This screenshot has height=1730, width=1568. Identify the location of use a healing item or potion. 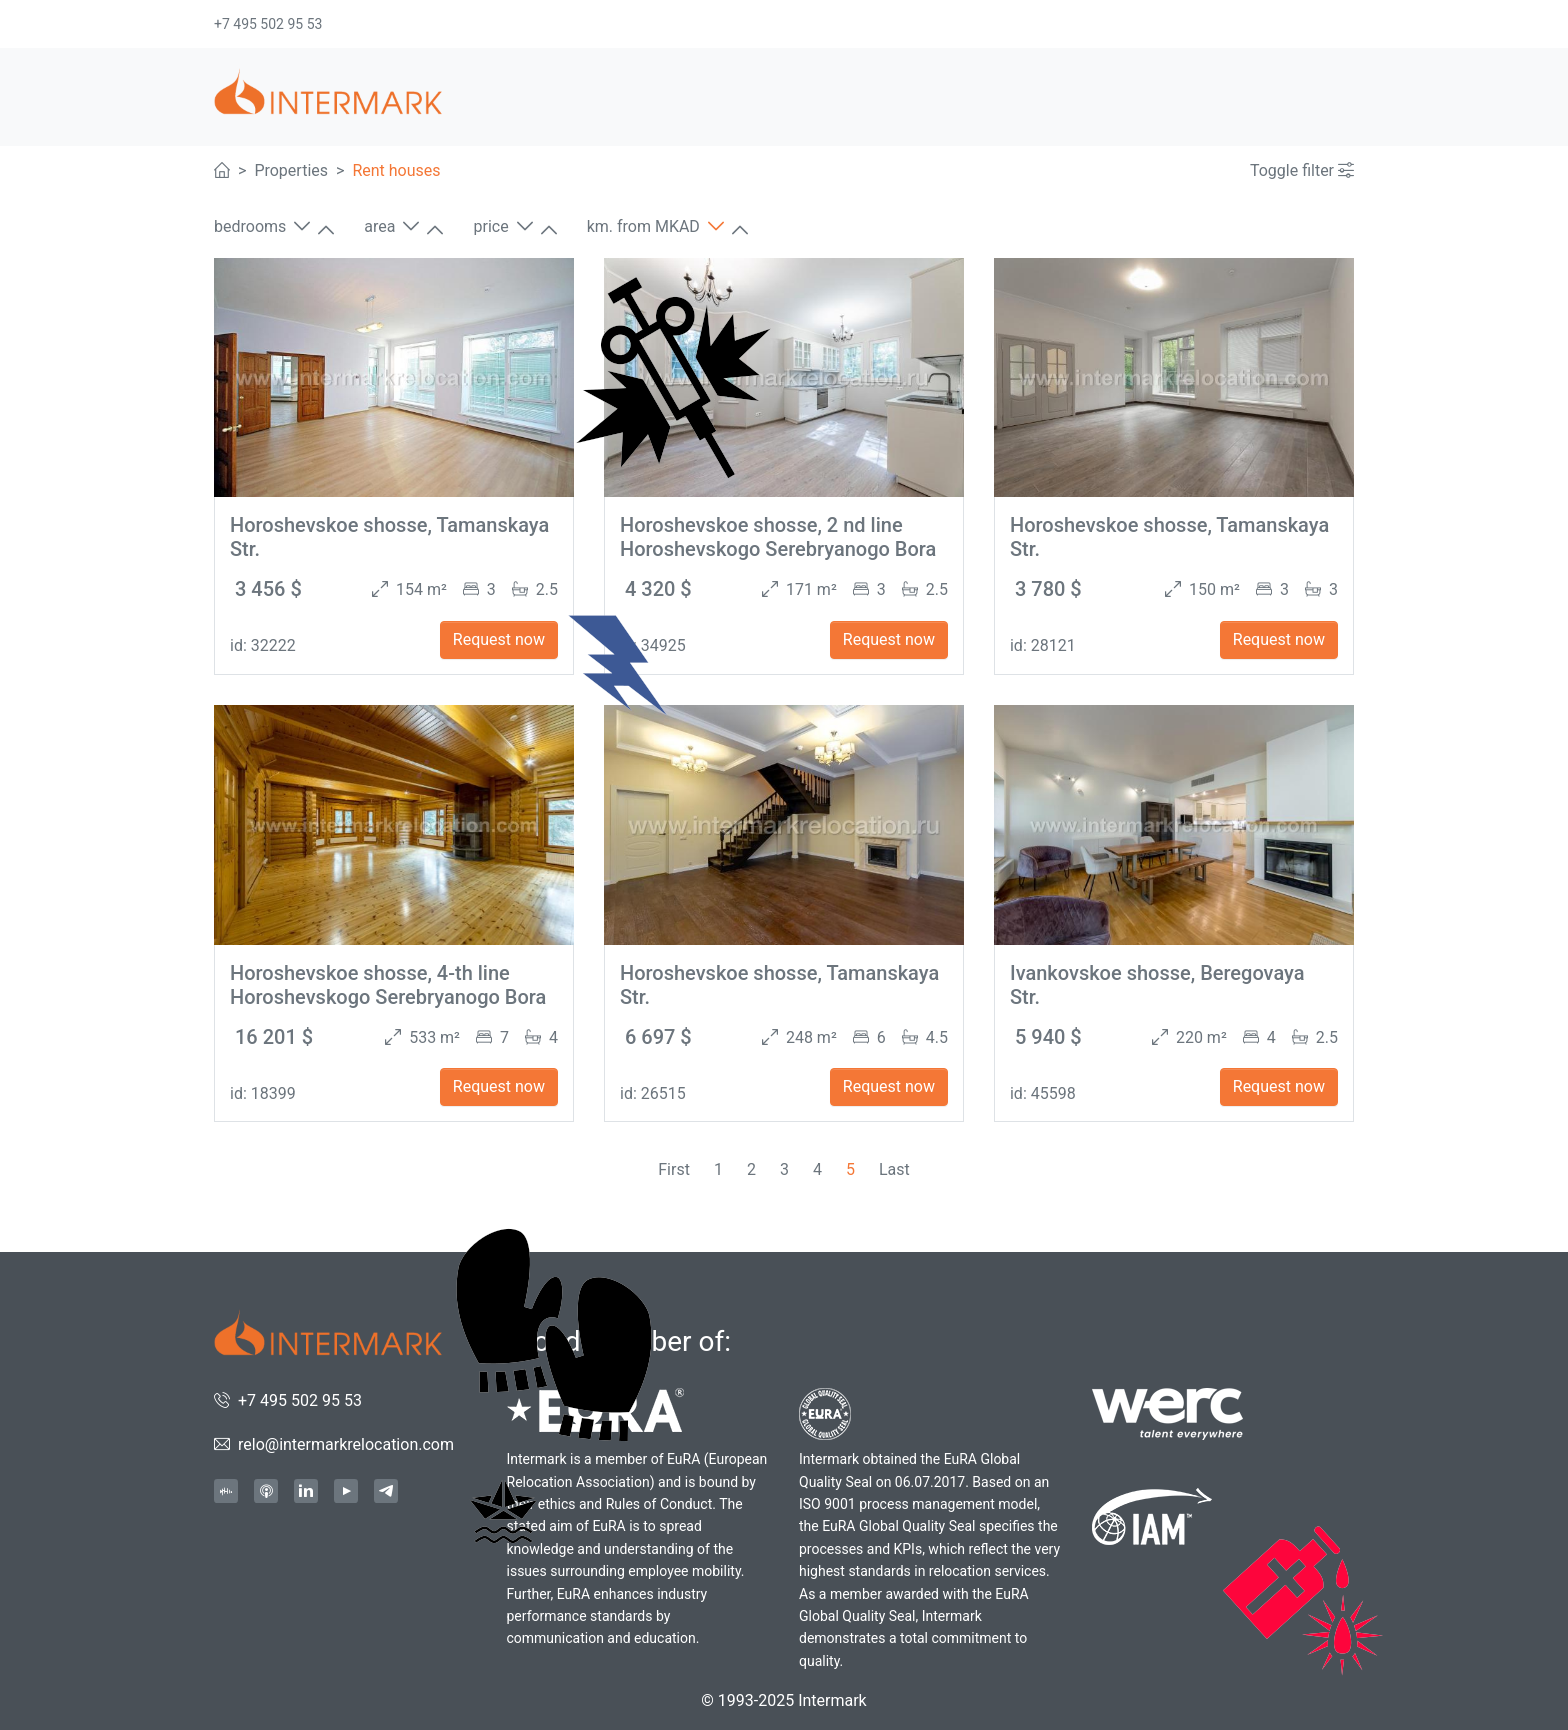
(670, 376).